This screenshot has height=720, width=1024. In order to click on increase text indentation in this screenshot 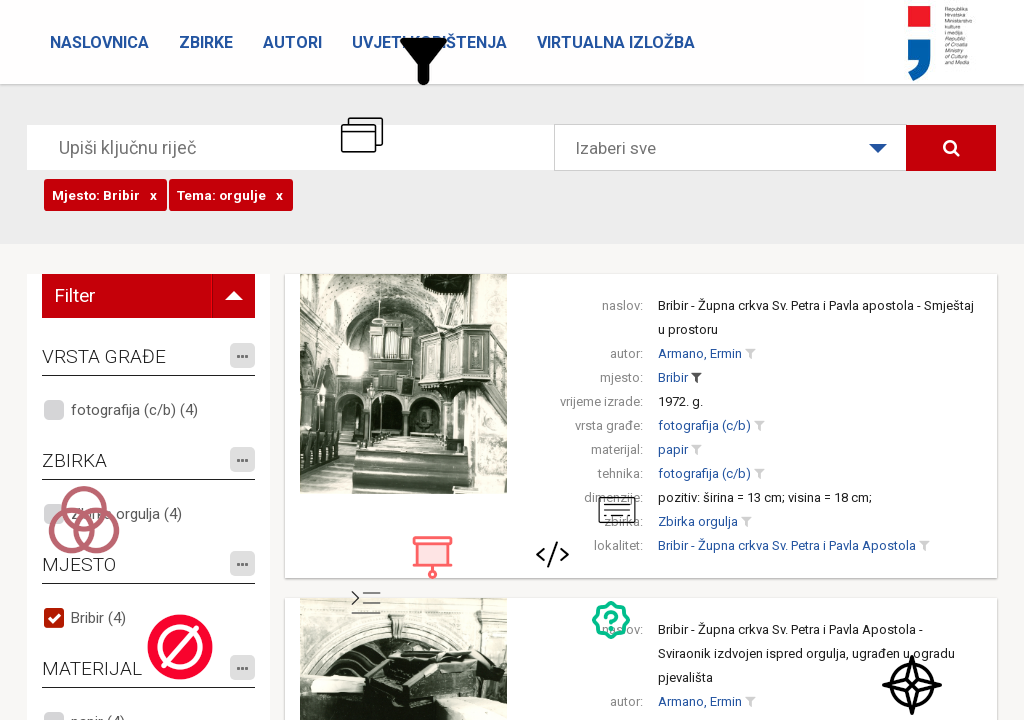, I will do `click(366, 603)`.